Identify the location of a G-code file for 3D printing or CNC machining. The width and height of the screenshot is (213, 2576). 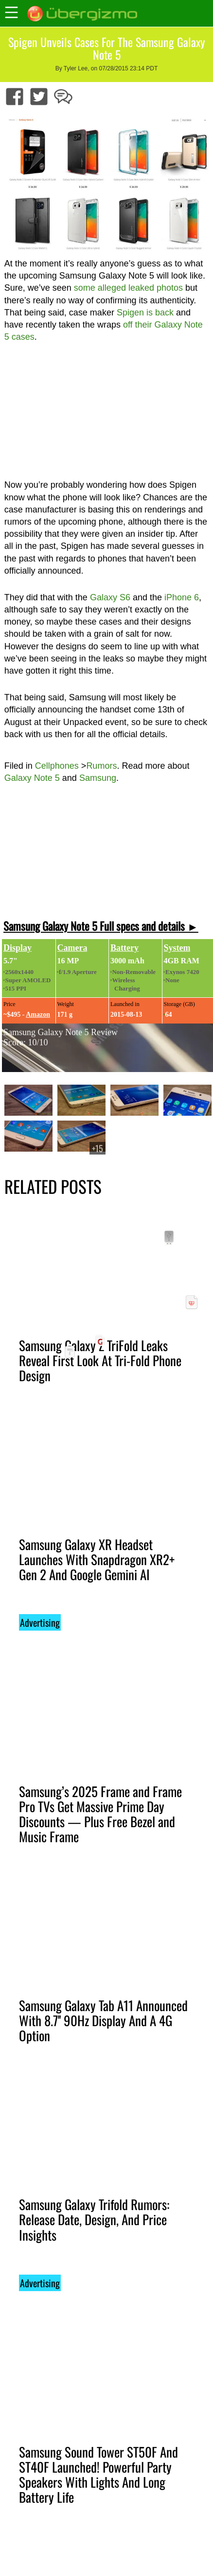
(100, 1340).